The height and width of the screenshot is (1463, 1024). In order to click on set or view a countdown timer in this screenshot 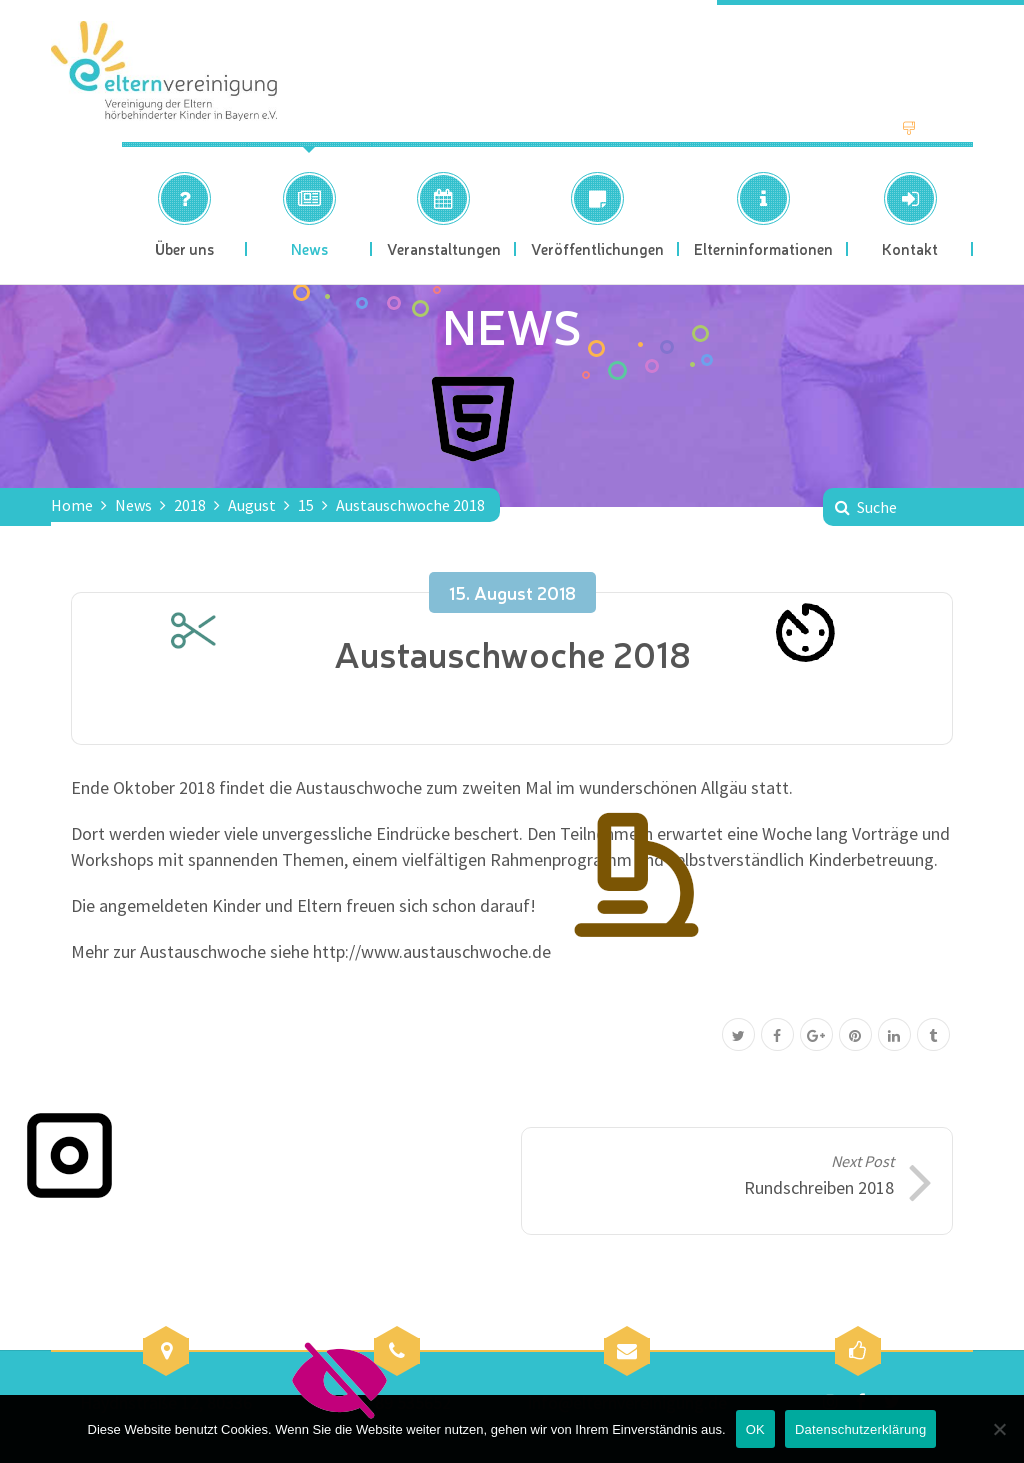, I will do `click(805, 632)`.